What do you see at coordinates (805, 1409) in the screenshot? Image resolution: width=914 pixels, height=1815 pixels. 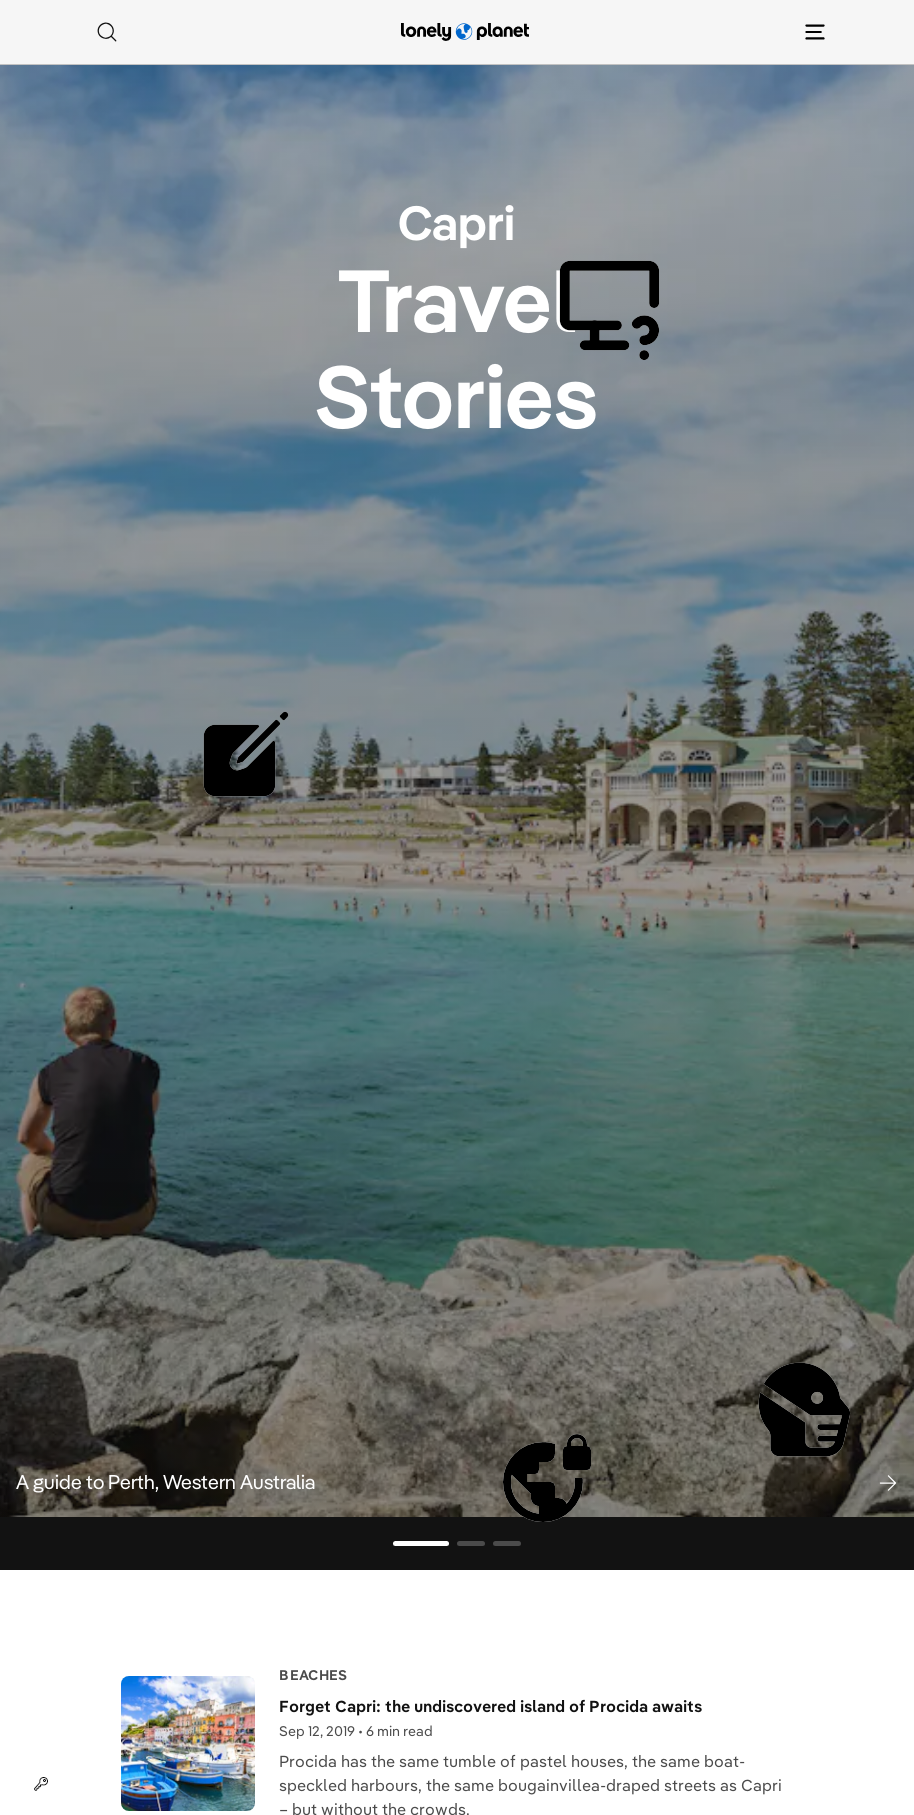 I see `indicates face mask required` at bounding box center [805, 1409].